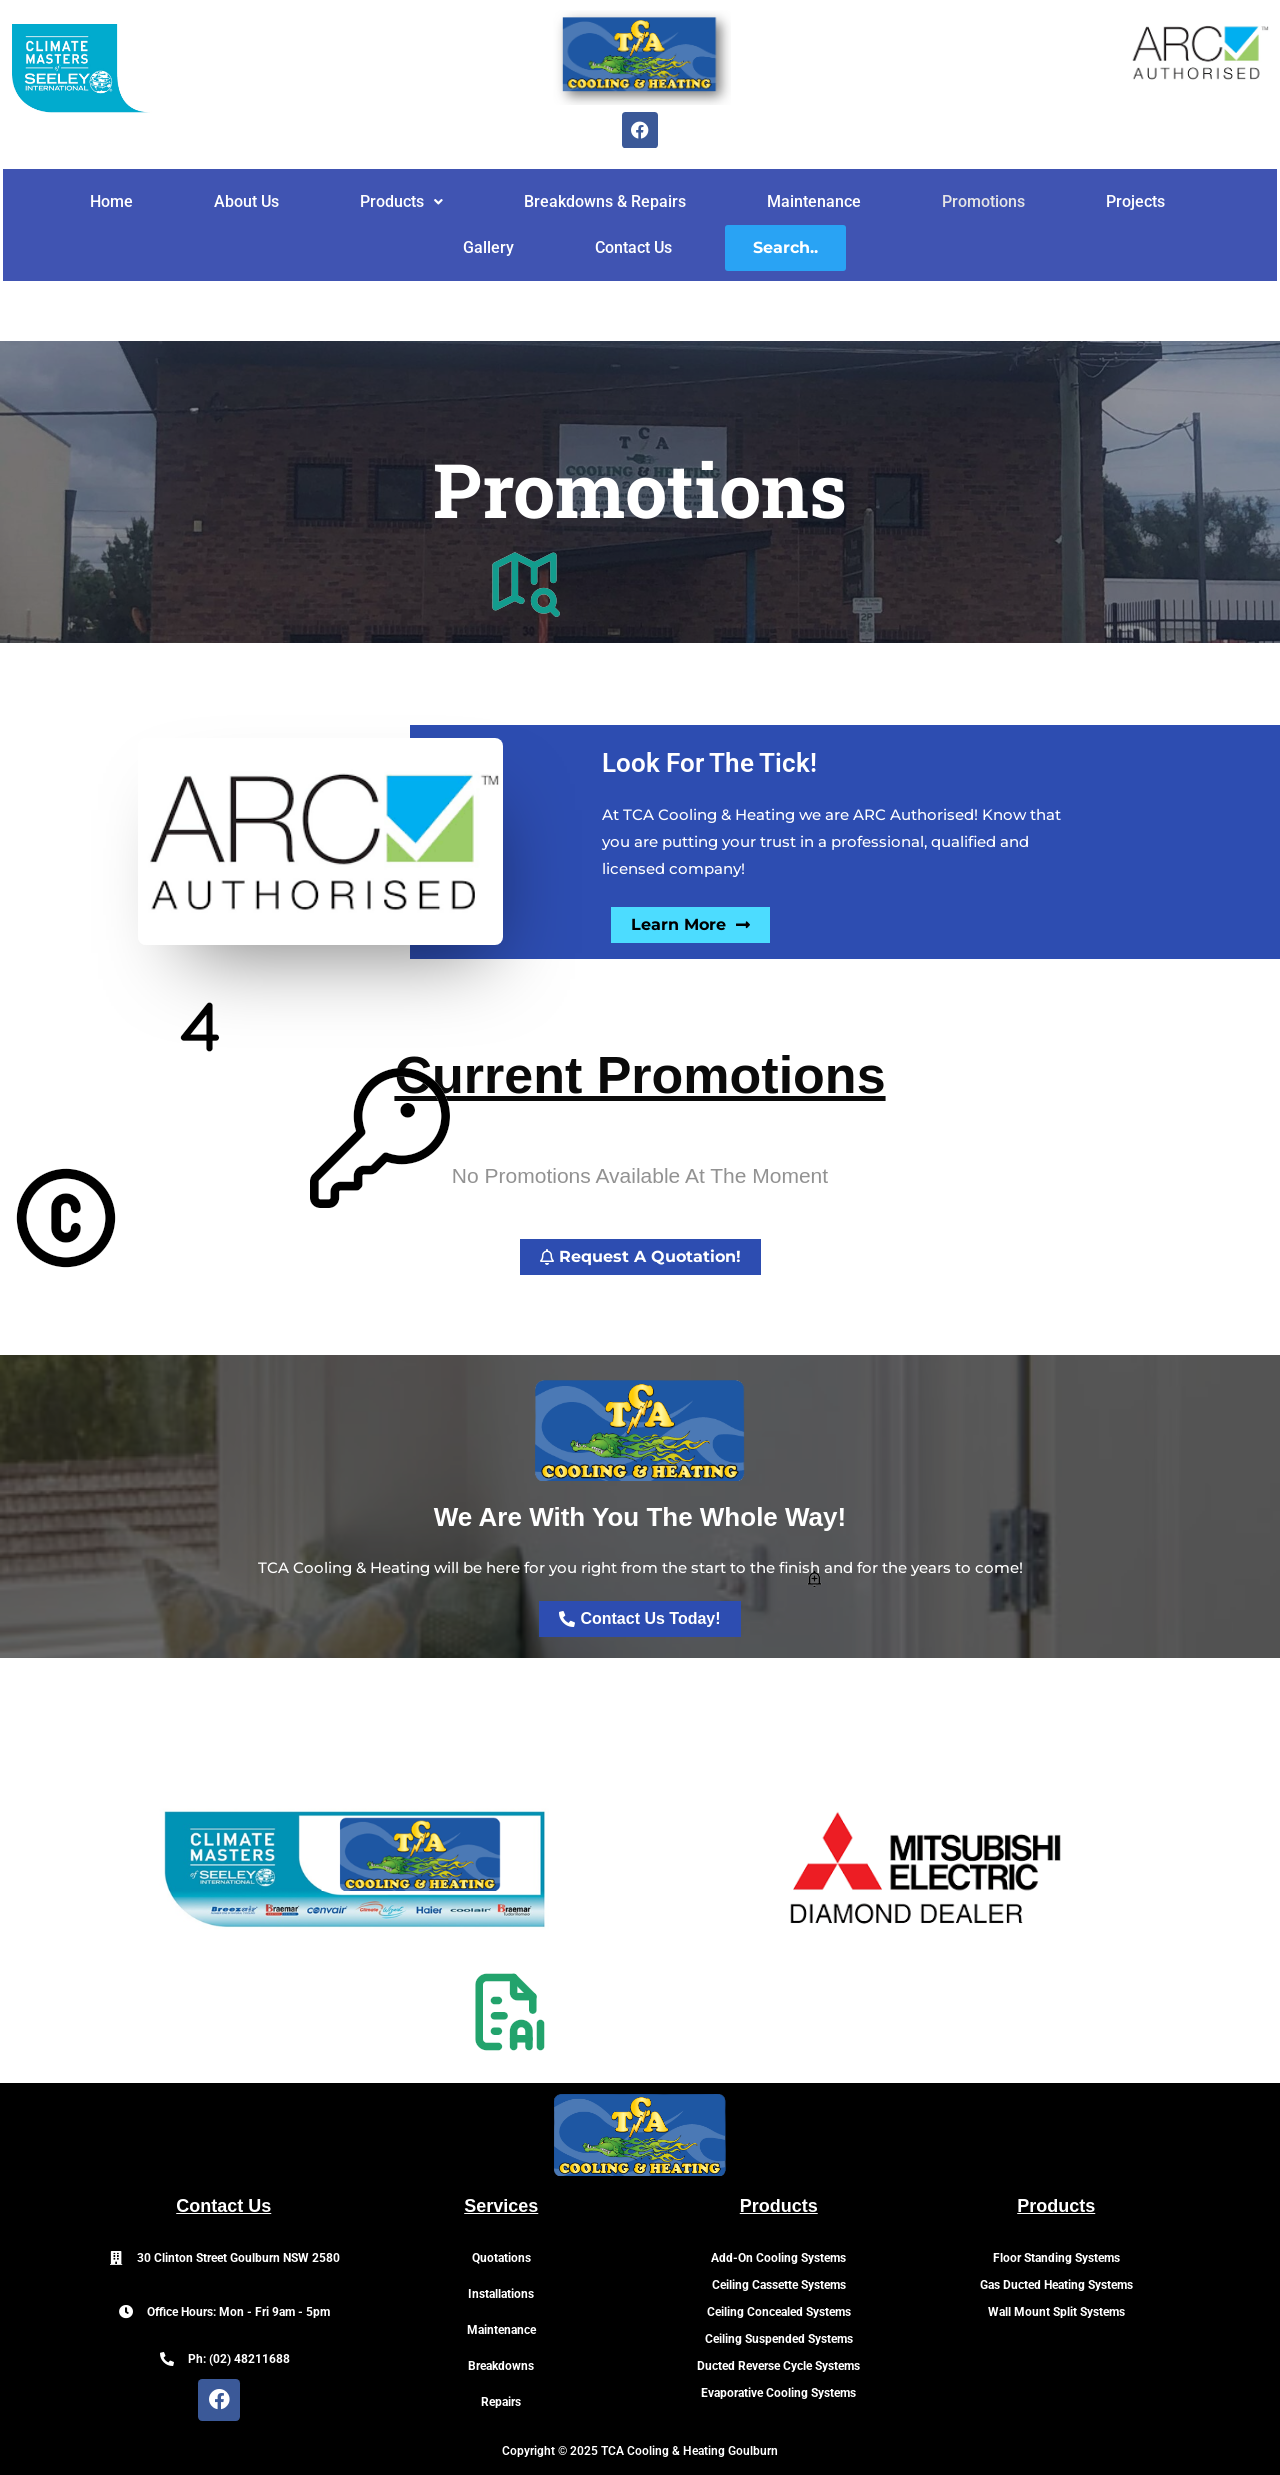 The image size is (1280, 2475). What do you see at coordinates (66, 1218) in the screenshot?
I see `indicates copyright or copyrighted content` at bounding box center [66, 1218].